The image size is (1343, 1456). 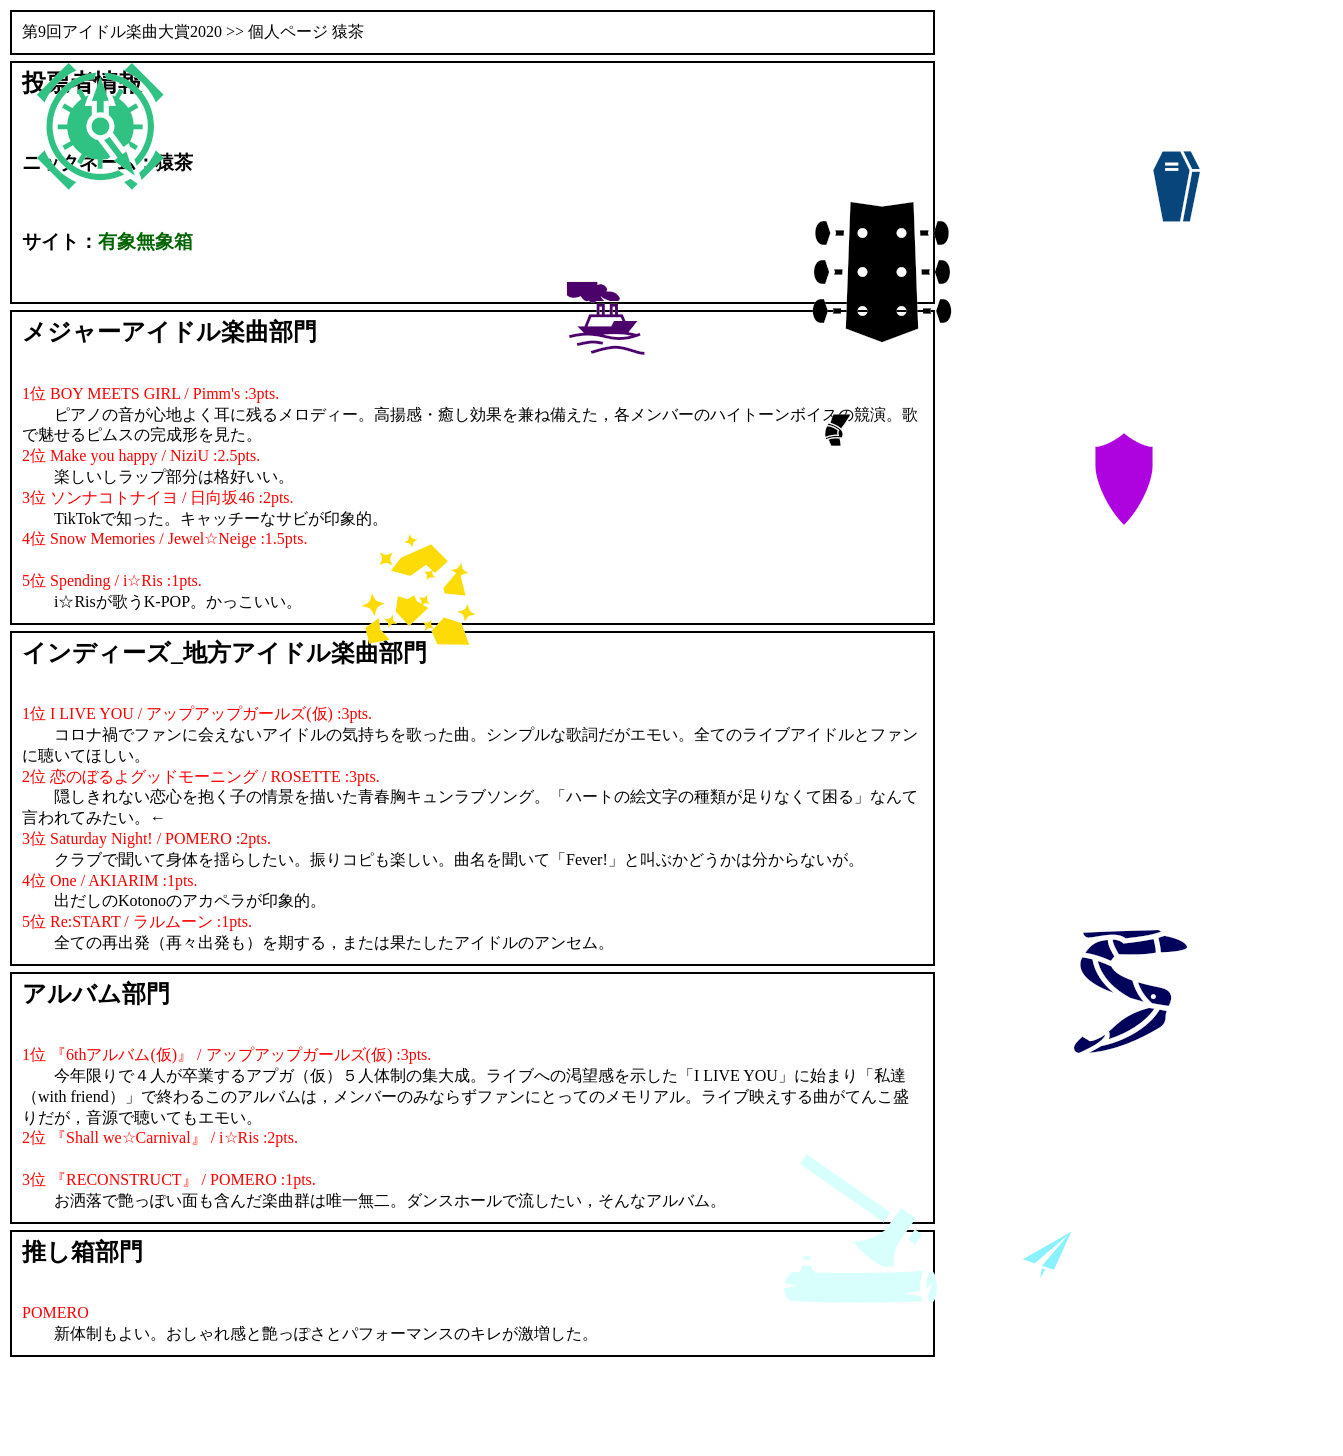 What do you see at coordinates (882, 272) in the screenshot?
I see `access guitar tuning settings` at bounding box center [882, 272].